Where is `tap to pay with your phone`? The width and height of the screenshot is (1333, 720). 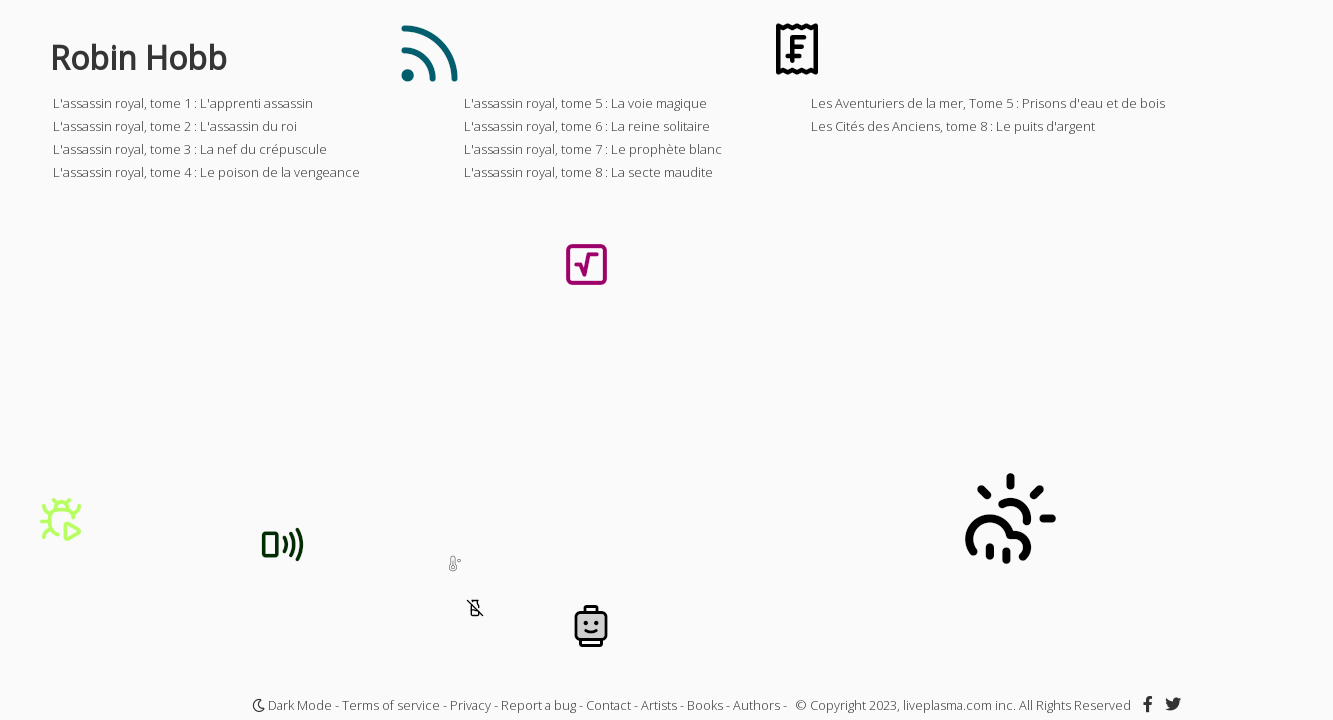 tap to pay with your phone is located at coordinates (282, 544).